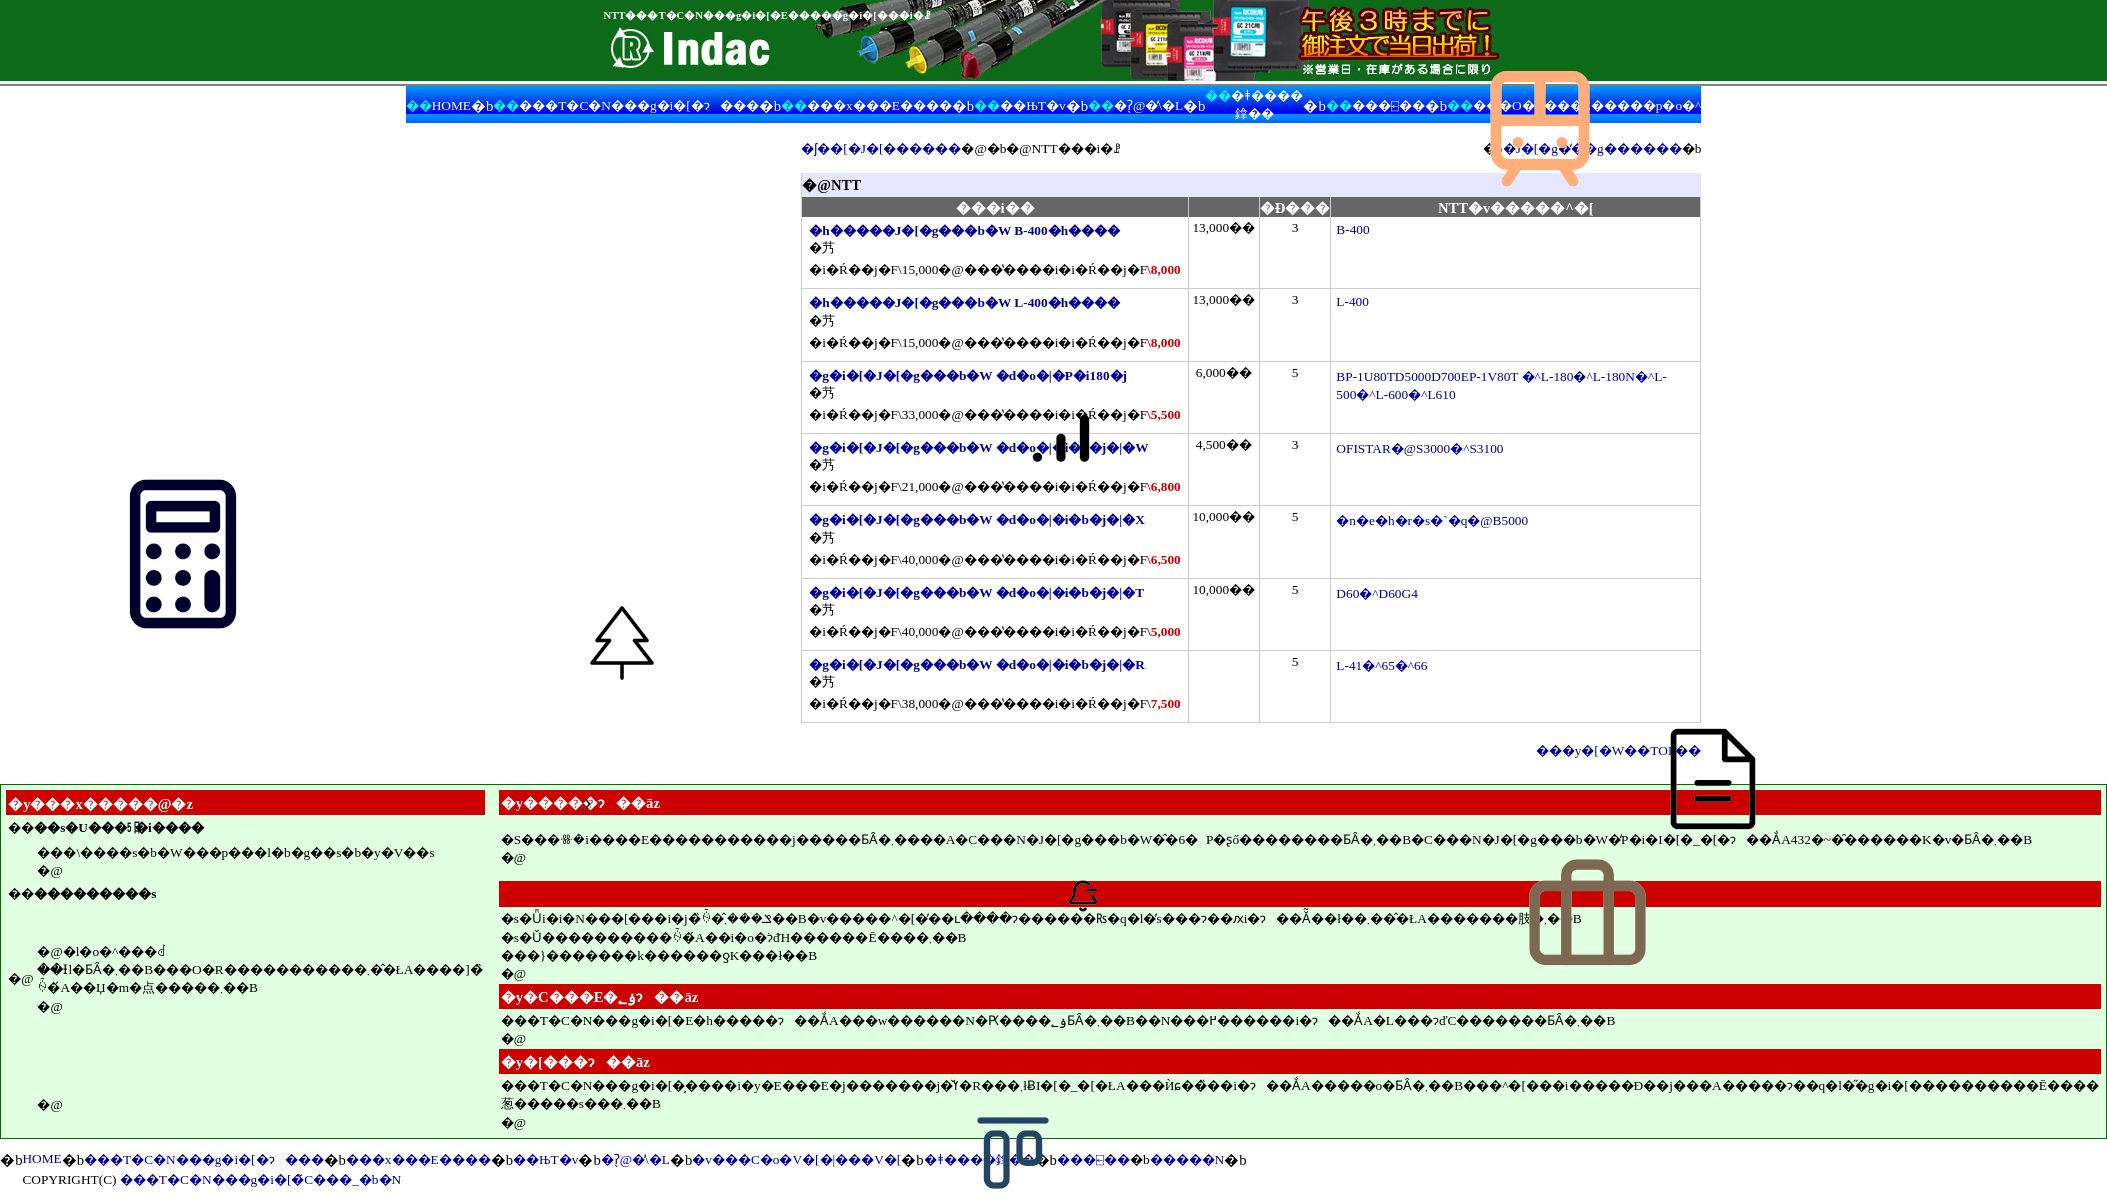 The height and width of the screenshot is (1199, 2107). What do you see at coordinates (1587, 917) in the screenshot?
I see `access work or business-related features` at bounding box center [1587, 917].